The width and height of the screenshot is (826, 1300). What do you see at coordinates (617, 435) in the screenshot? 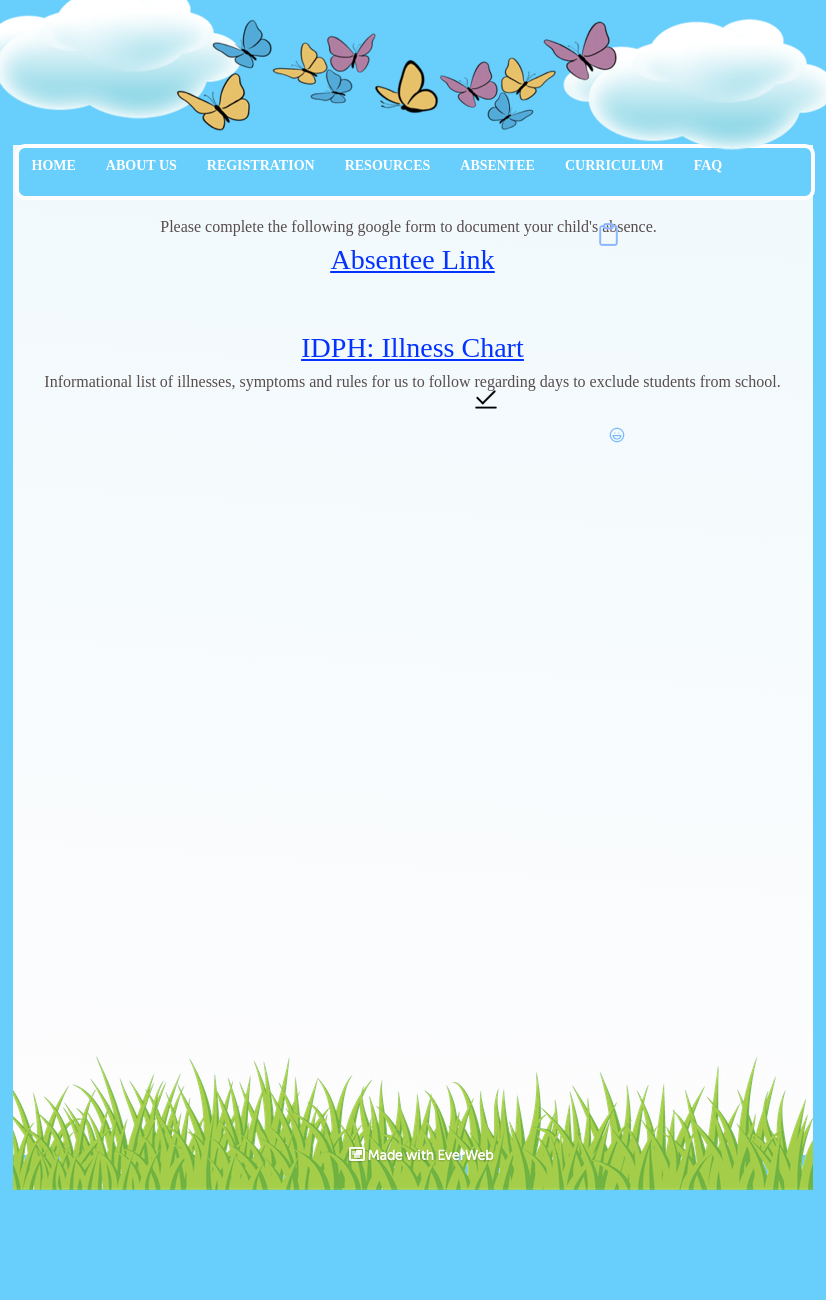
I see `react with laughter to a message` at bounding box center [617, 435].